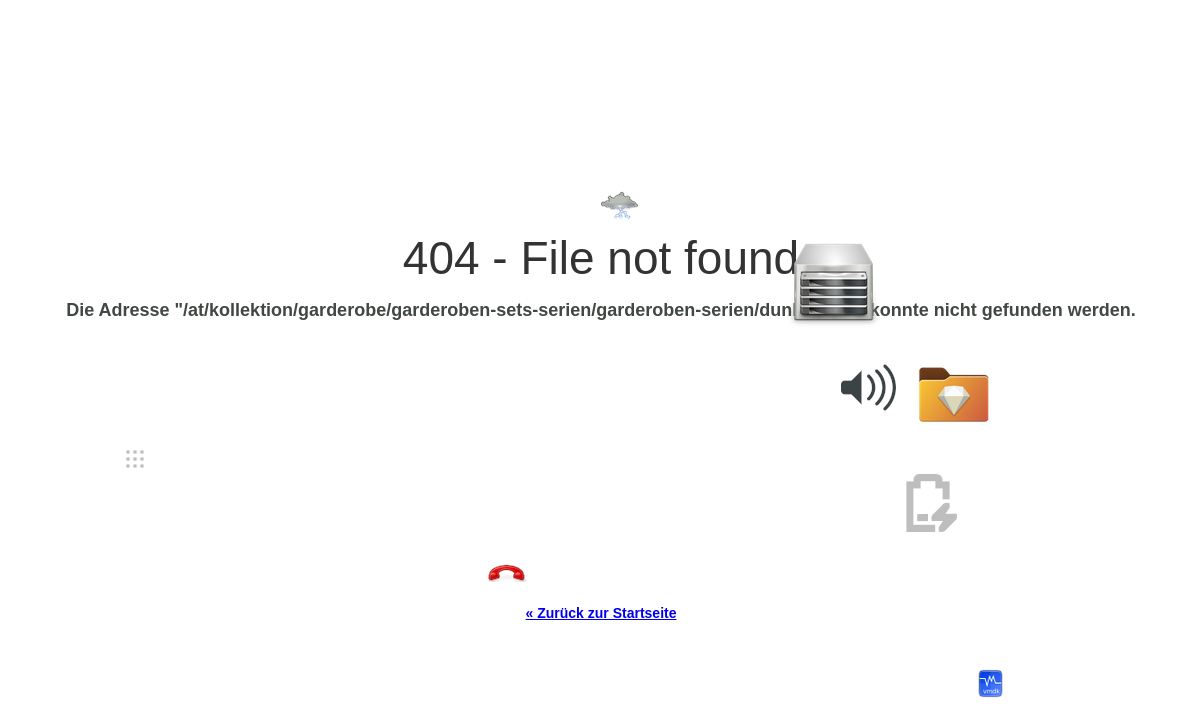  Describe the element at coordinates (953, 396) in the screenshot. I see `open sketch app project files` at that location.